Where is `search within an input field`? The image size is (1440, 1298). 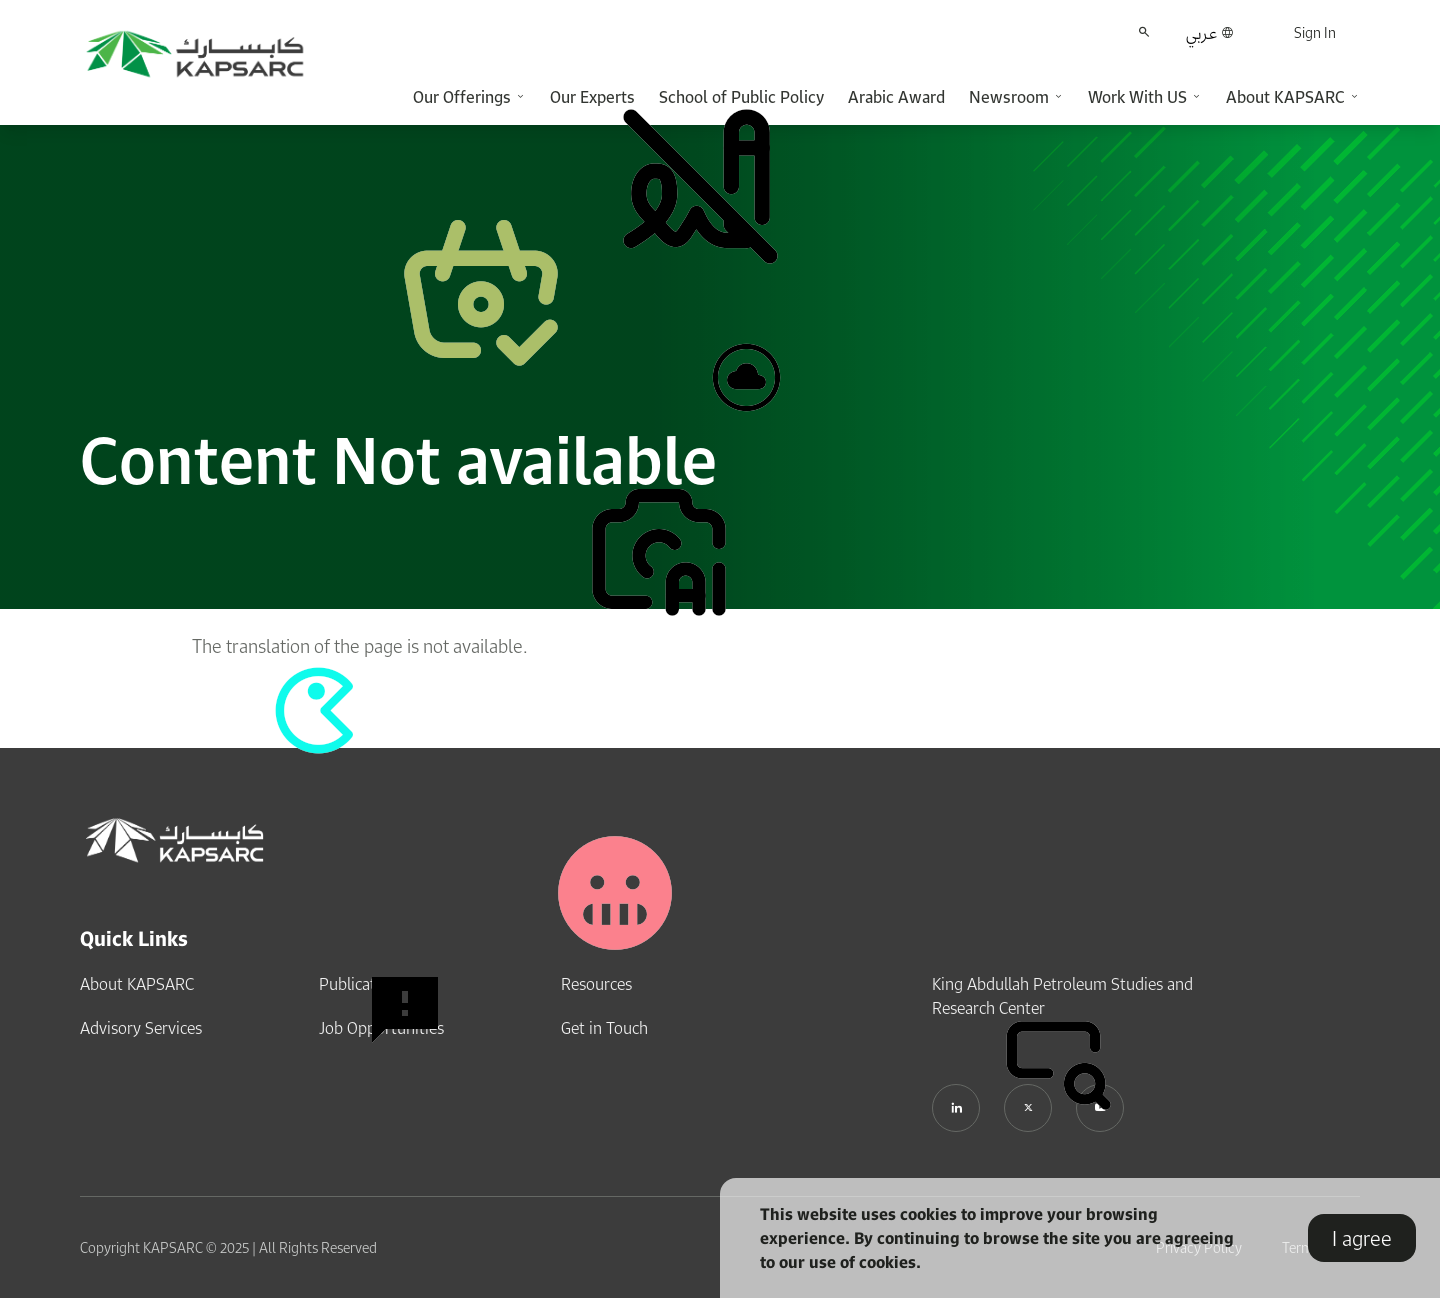 search within an input field is located at coordinates (1053, 1052).